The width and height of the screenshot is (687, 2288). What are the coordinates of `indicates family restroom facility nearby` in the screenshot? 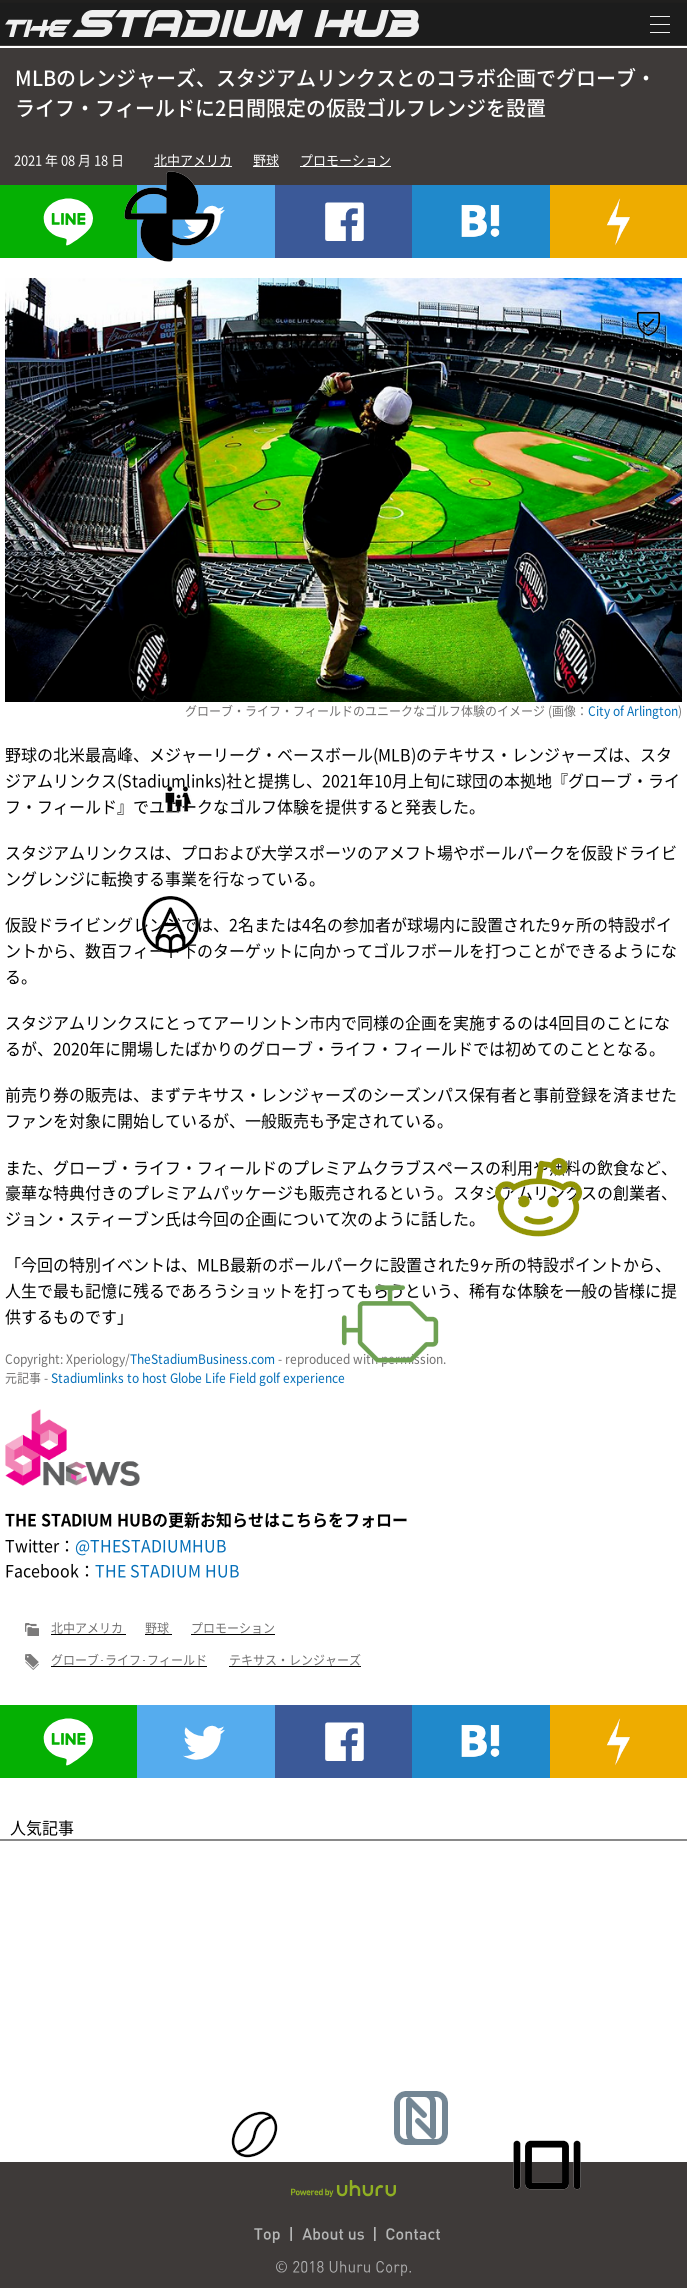 It's located at (178, 799).